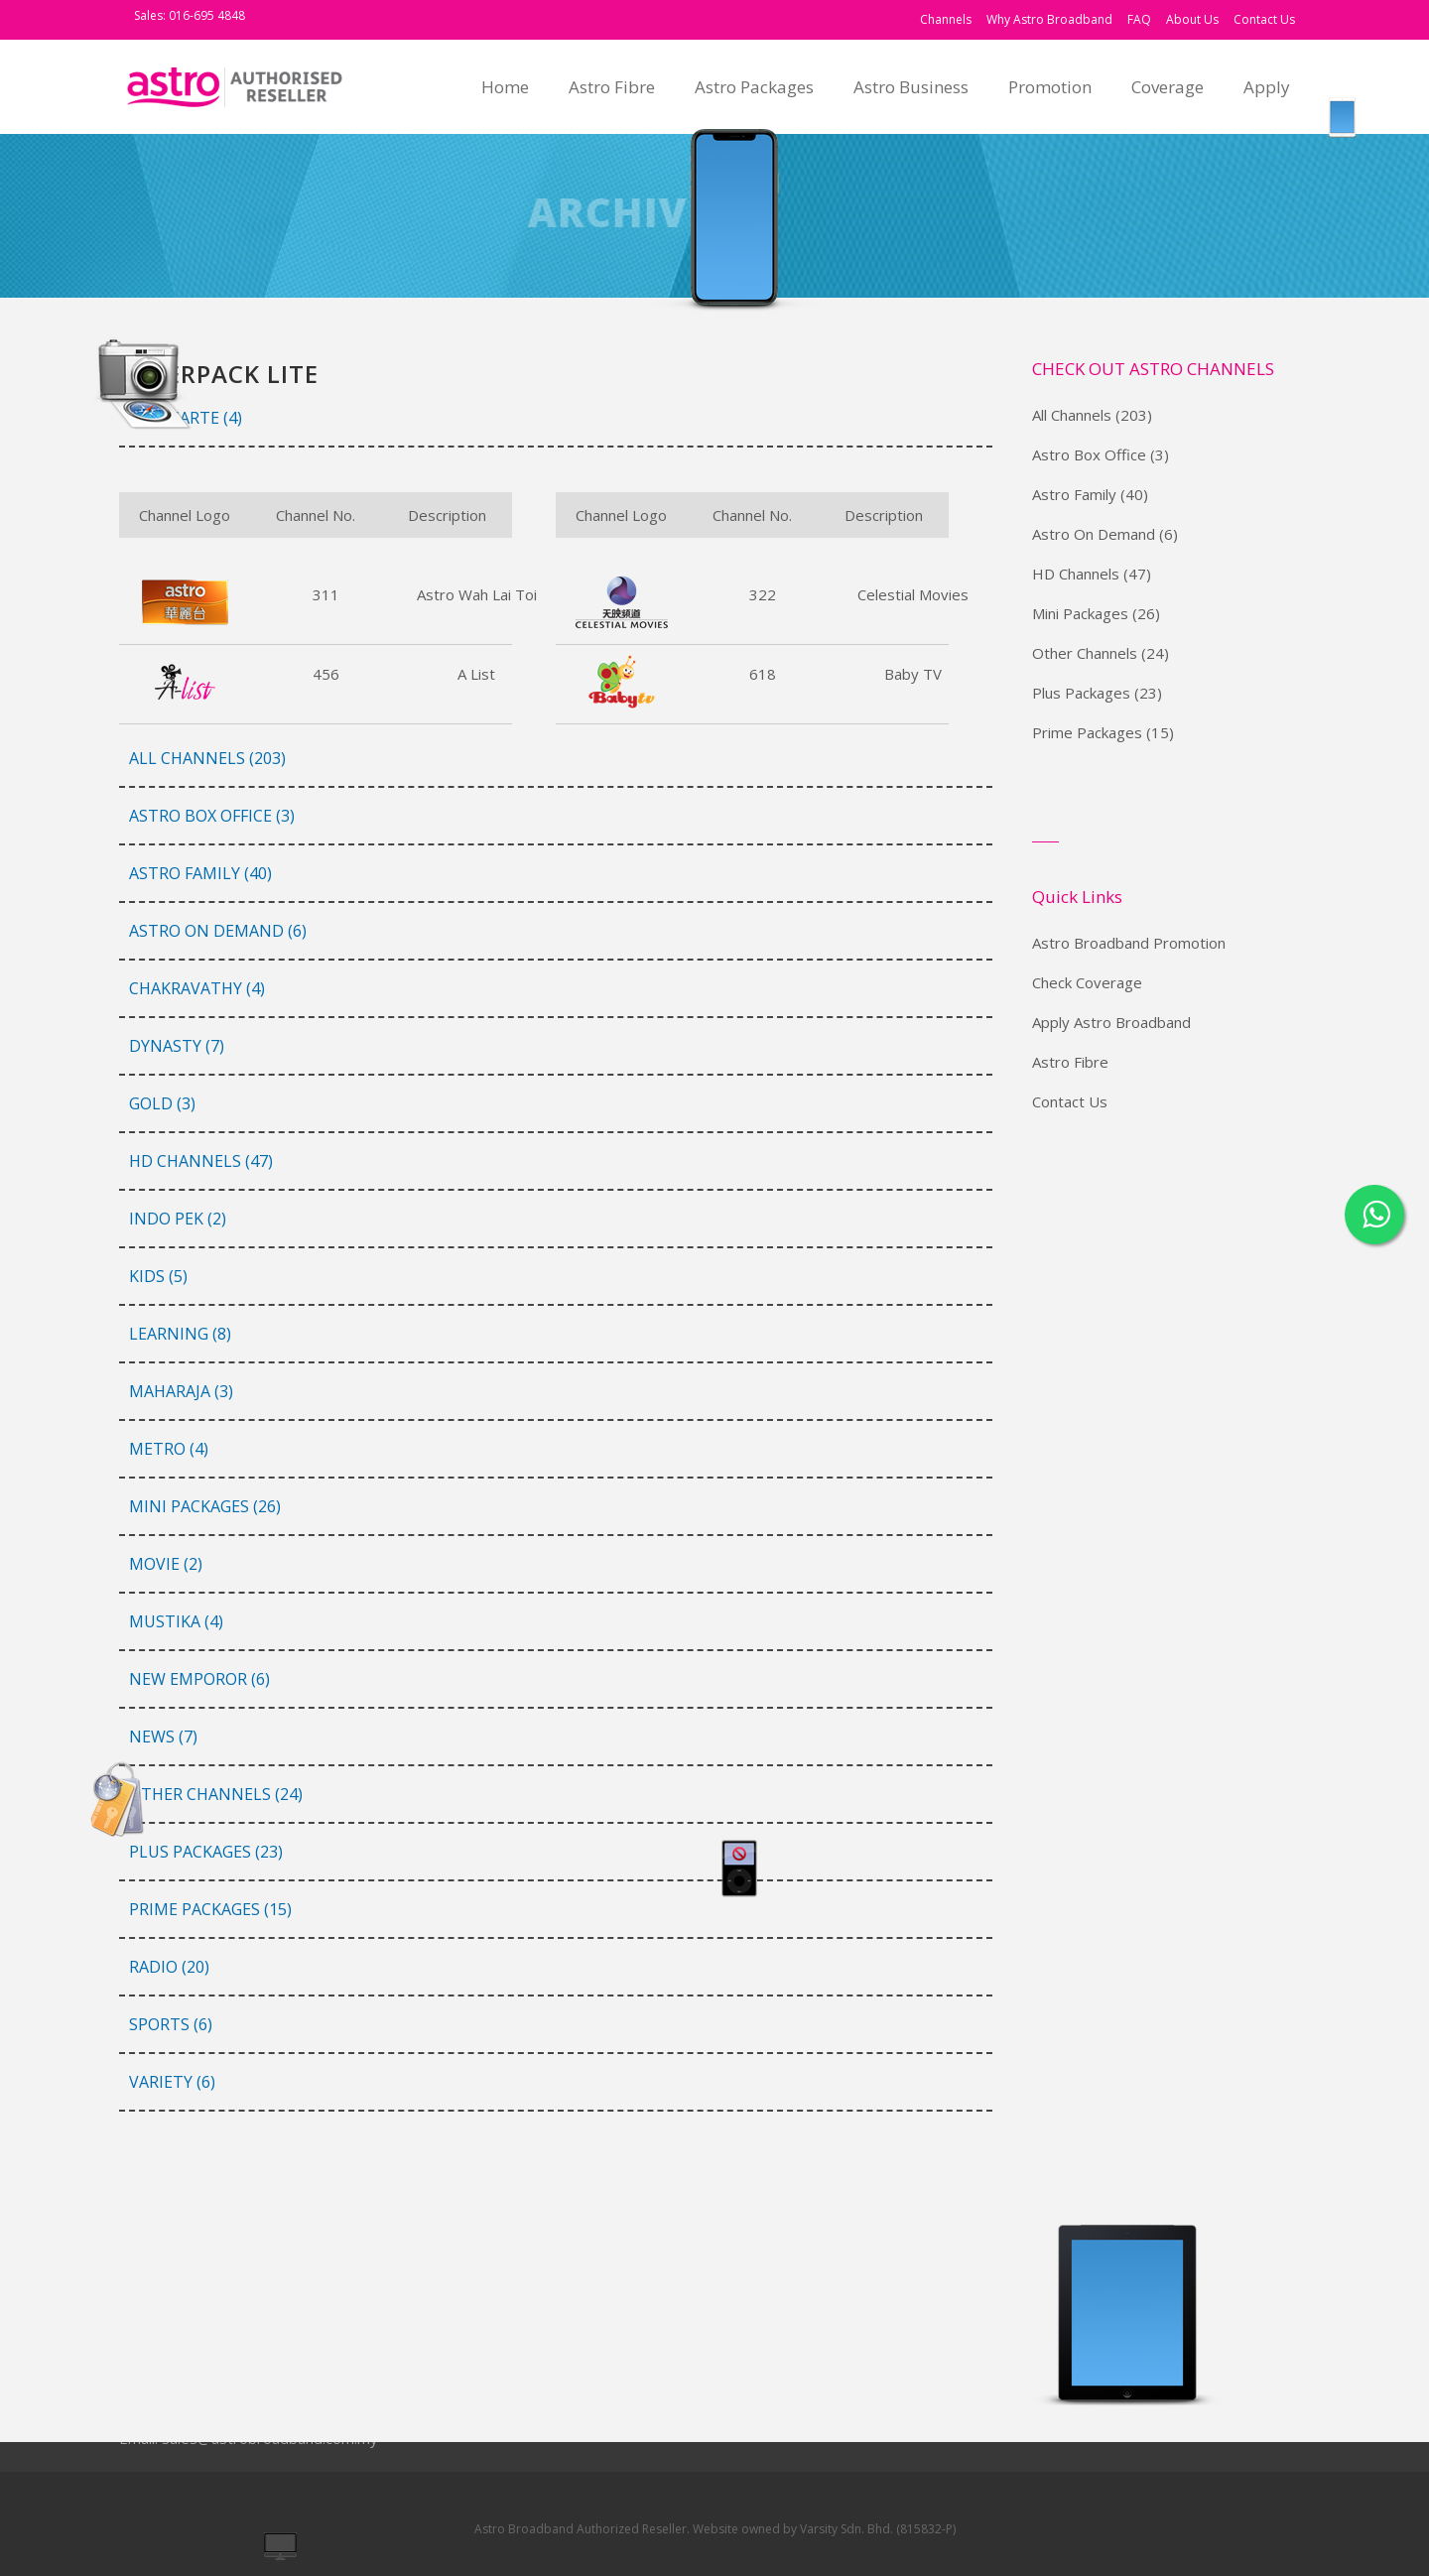  Describe the element at coordinates (734, 220) in the screenshot. I see `iPhone 11 Pro device icon` at that location.